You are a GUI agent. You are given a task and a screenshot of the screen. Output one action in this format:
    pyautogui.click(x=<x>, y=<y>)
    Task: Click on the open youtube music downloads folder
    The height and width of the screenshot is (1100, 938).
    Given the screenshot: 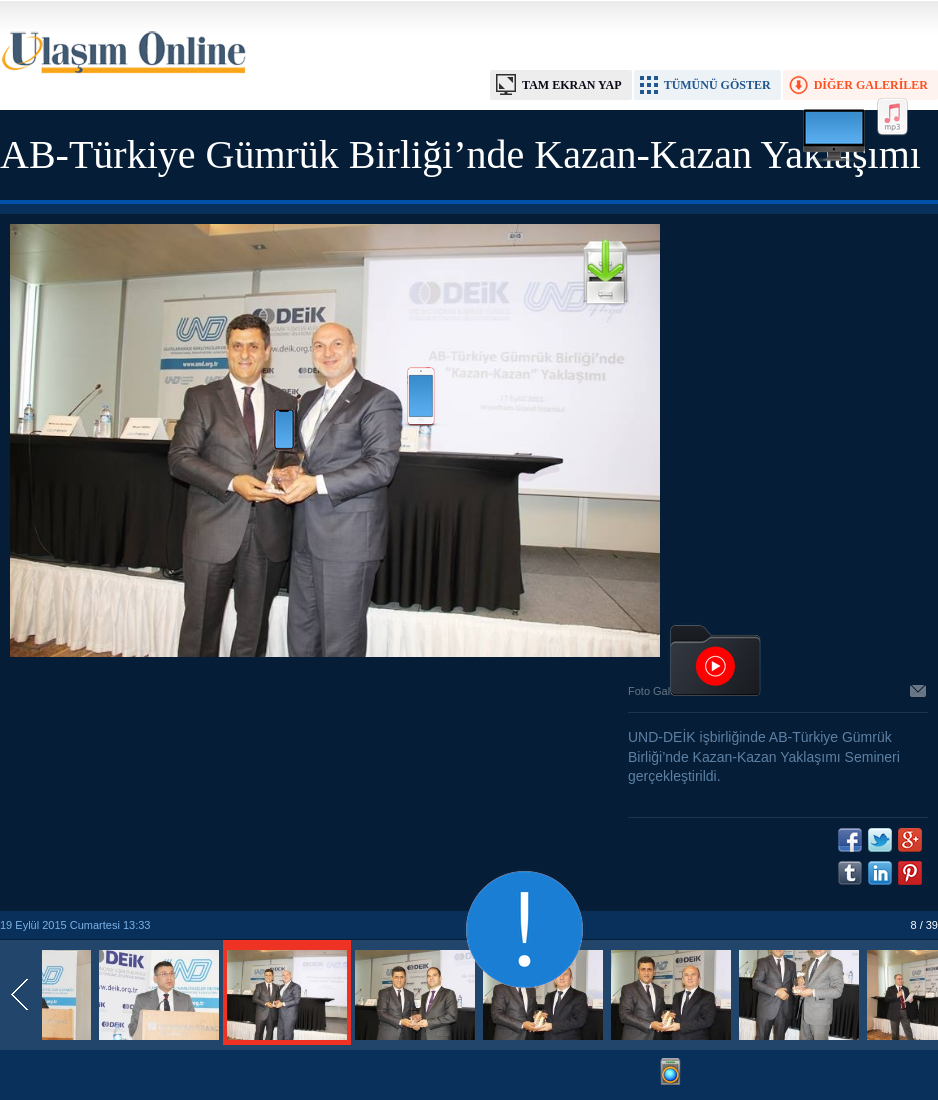 What is the action you would take?
    pyautogui.click(x=715, y=663)
    